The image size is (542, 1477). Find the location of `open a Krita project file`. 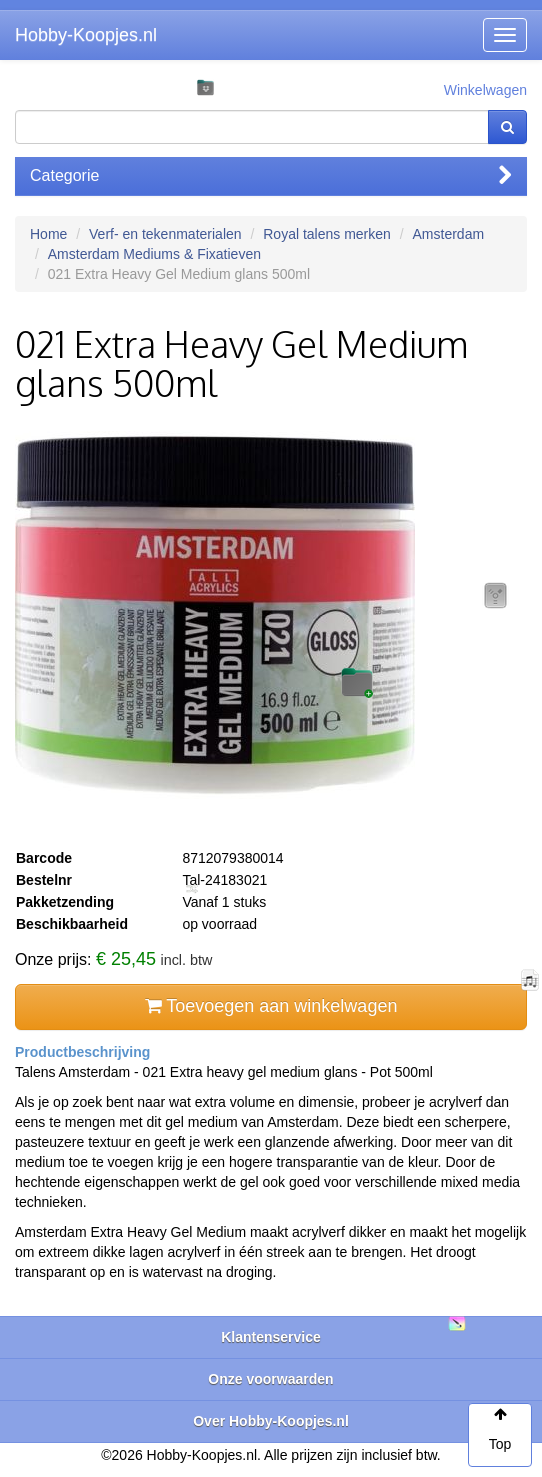

open a Krita project file is located at coordinates (457, 1323).